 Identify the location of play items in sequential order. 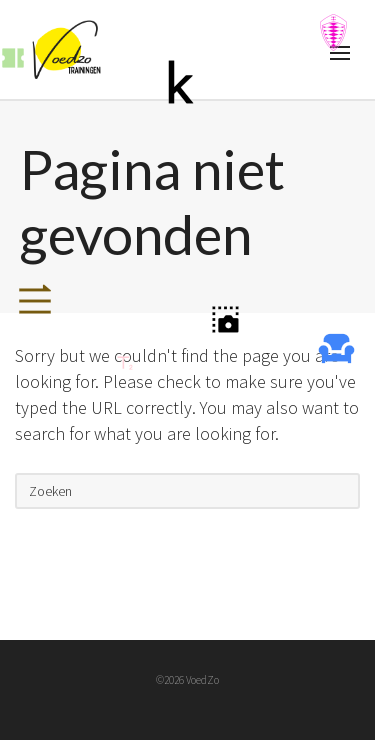
(35, 301).